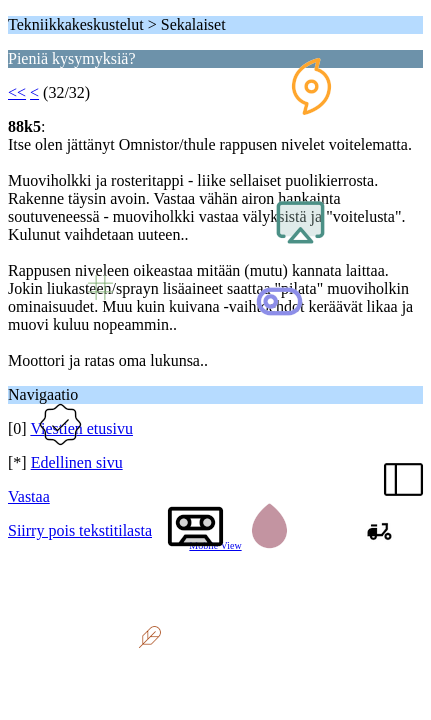  I want to click on toggle switch in off position, so click(279, 301).